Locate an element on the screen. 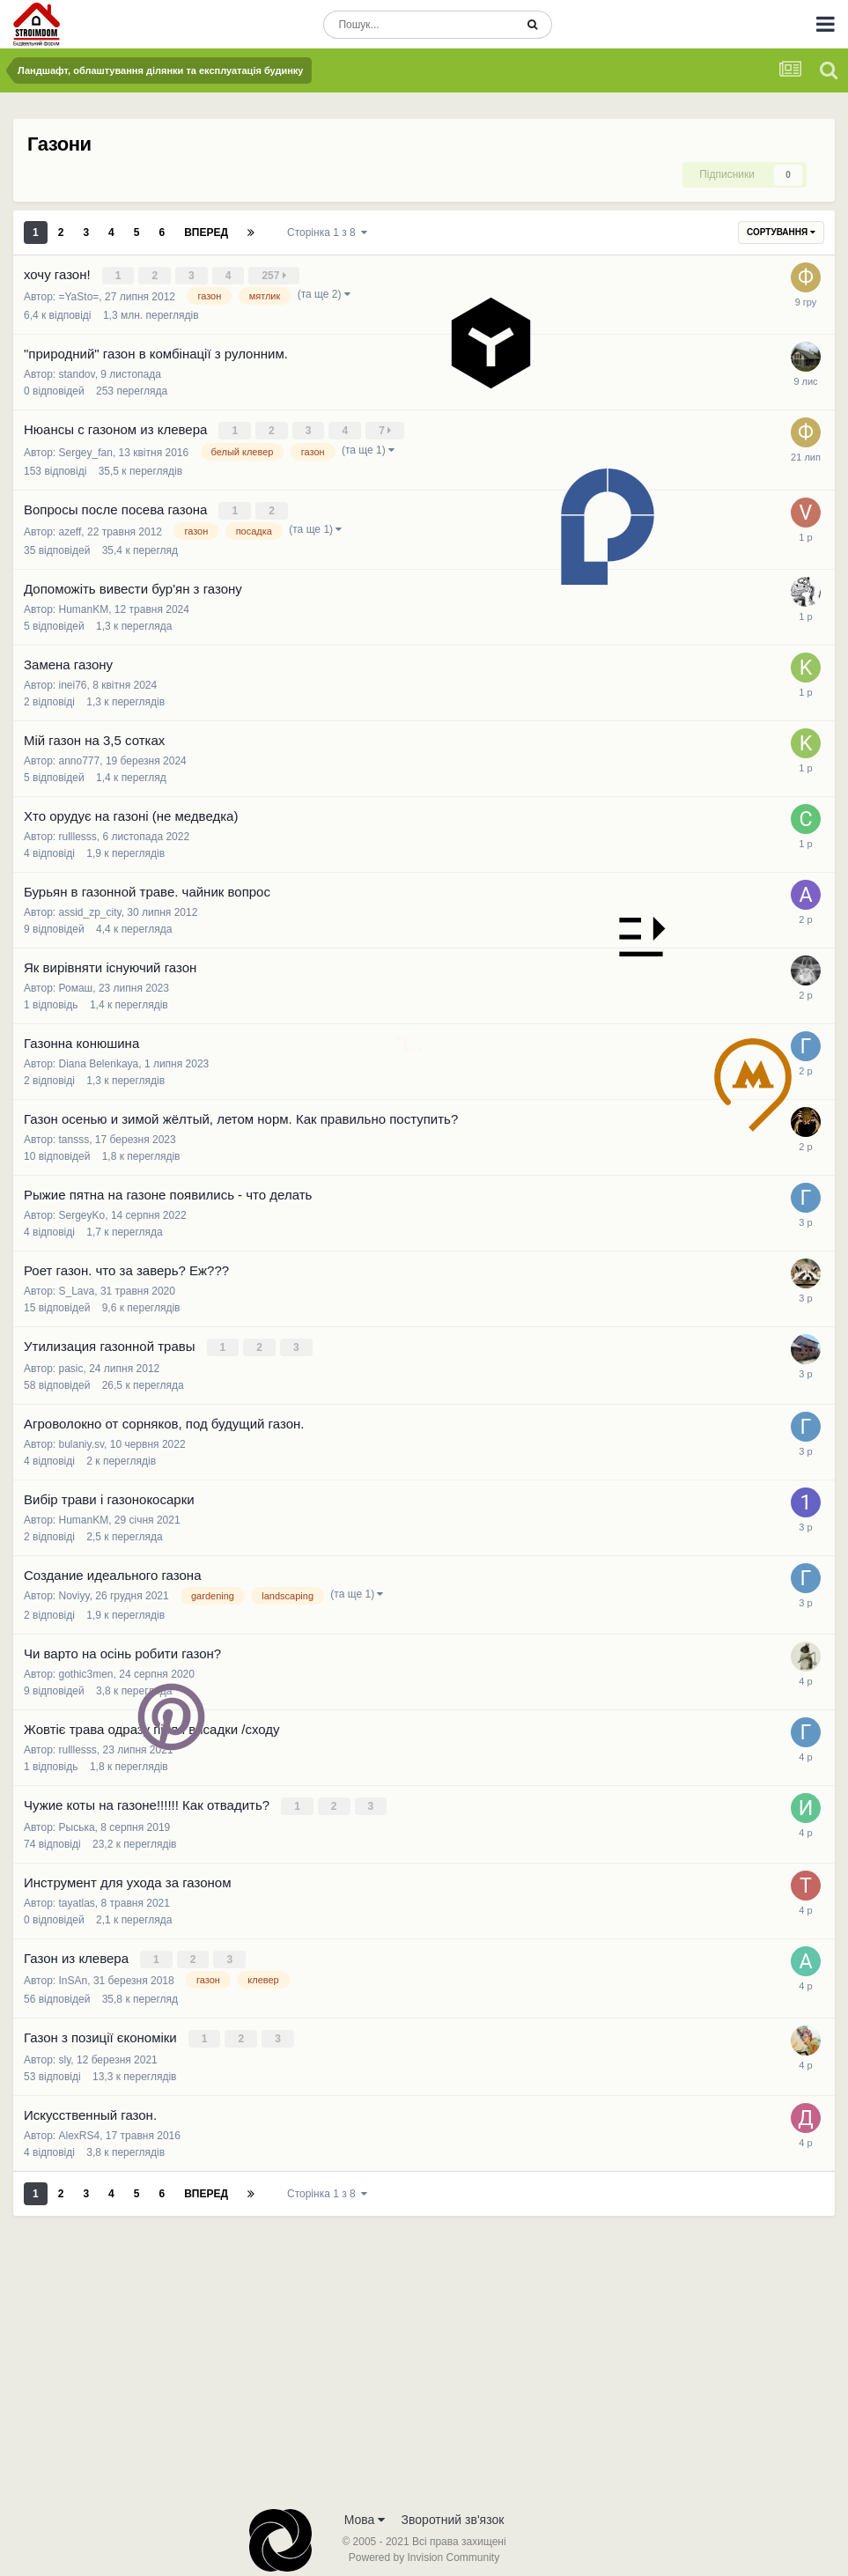  expand the navigation menu is located at coordinates (641, 937).